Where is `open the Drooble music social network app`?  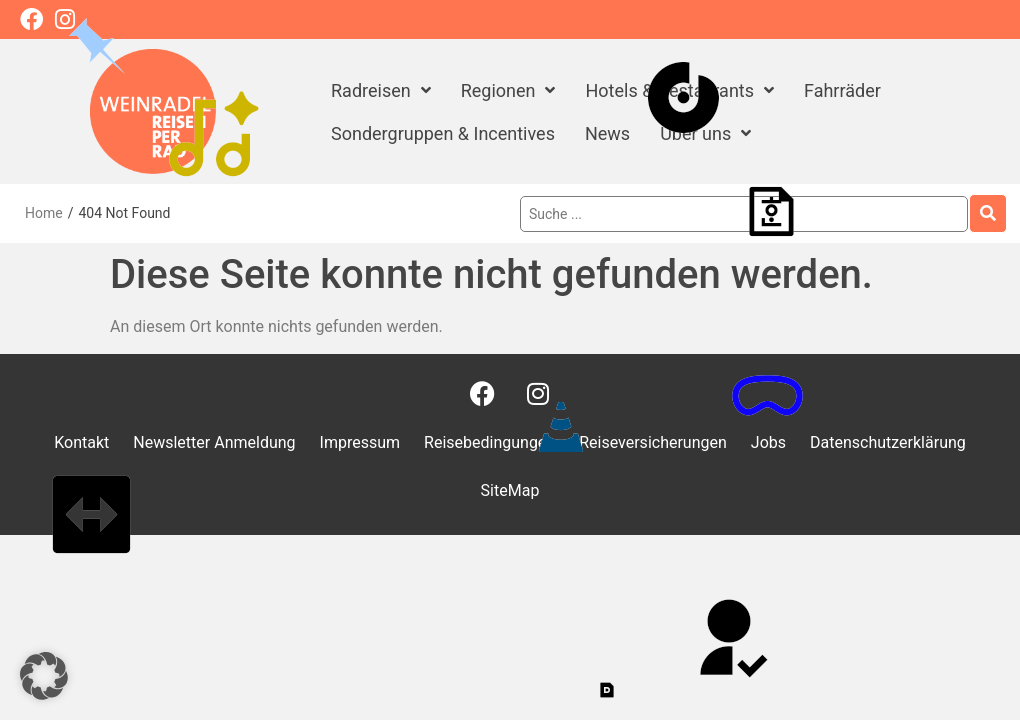
open the Drooble music social network app is located at coordinates (683, 97).